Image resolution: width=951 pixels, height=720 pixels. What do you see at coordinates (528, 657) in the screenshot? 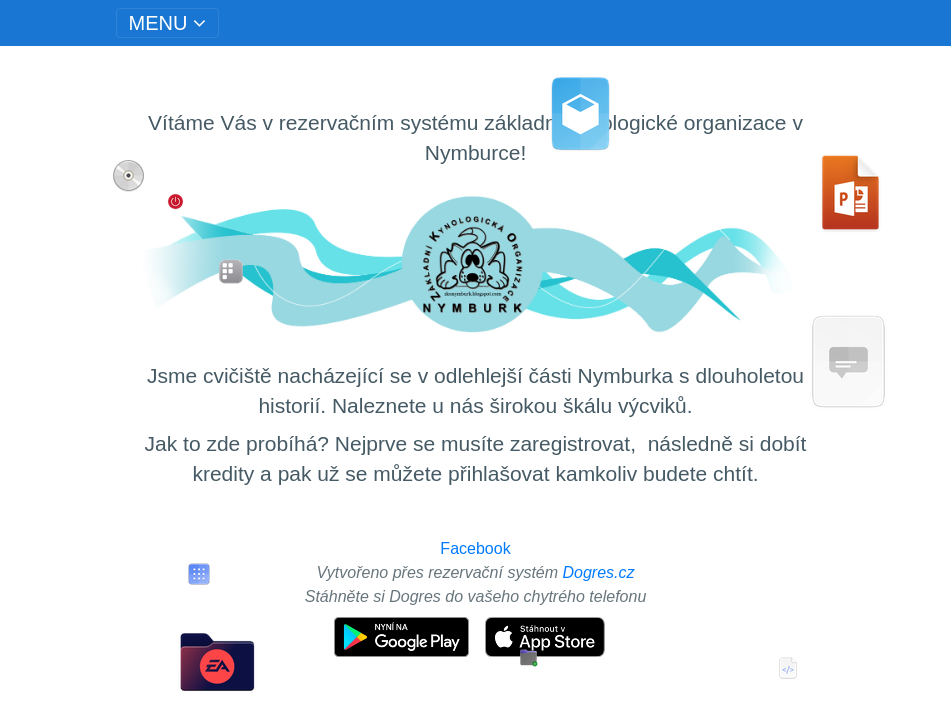
I see `create a new folder` at bounding box center [528, 657].